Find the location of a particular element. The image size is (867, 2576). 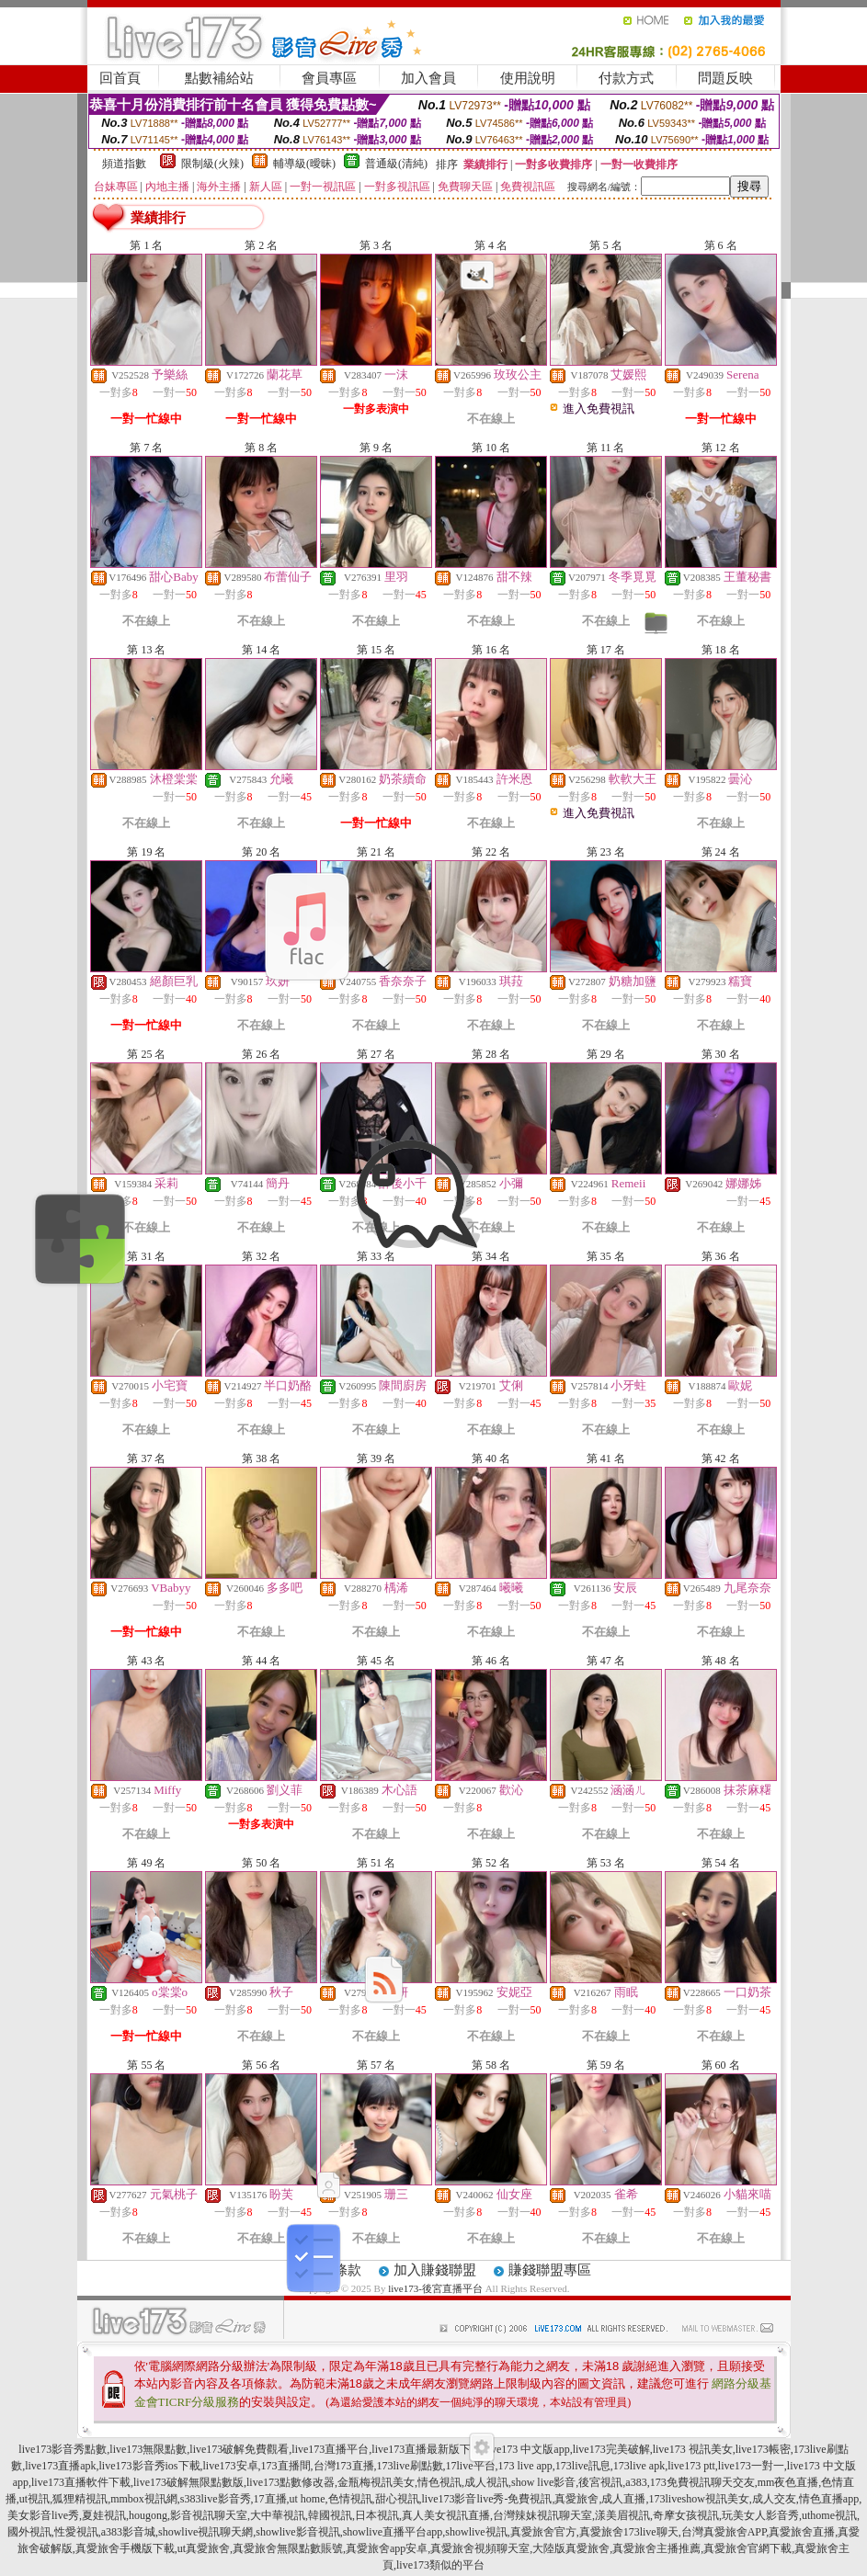

a desktop application shortcut file is located at coordinates (482, 2447).